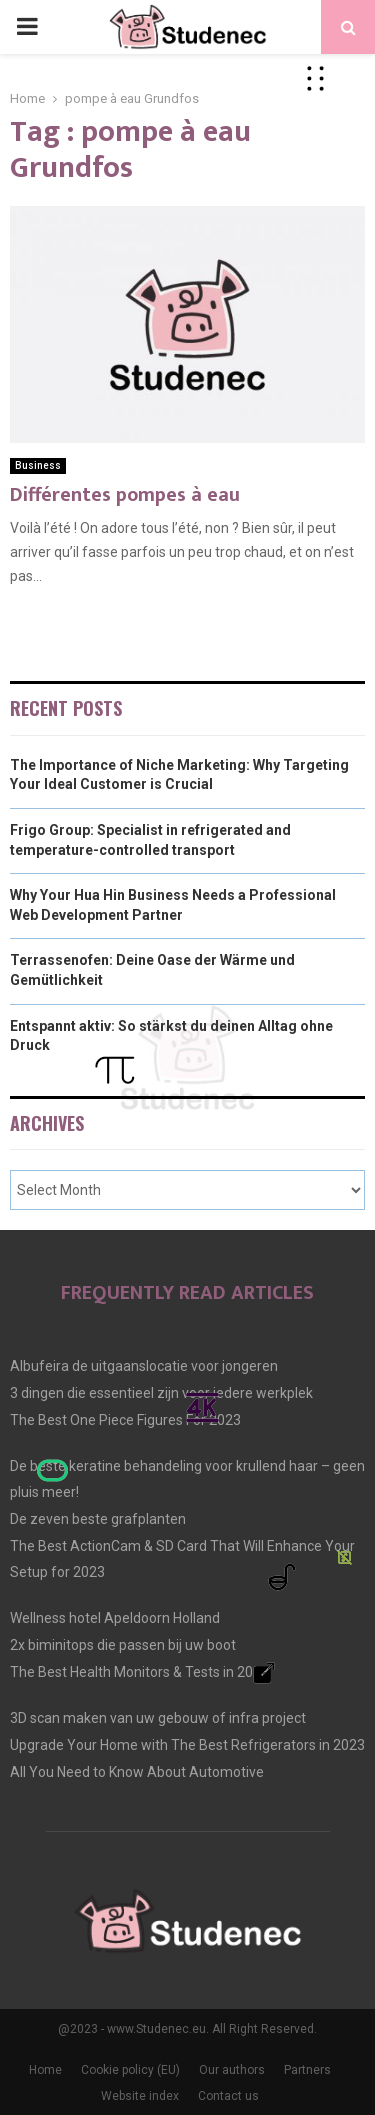 Image resolution: width=375 pixels, height=2115 pixels. I want to click on medication or pill tracker, so click(52, 1470).